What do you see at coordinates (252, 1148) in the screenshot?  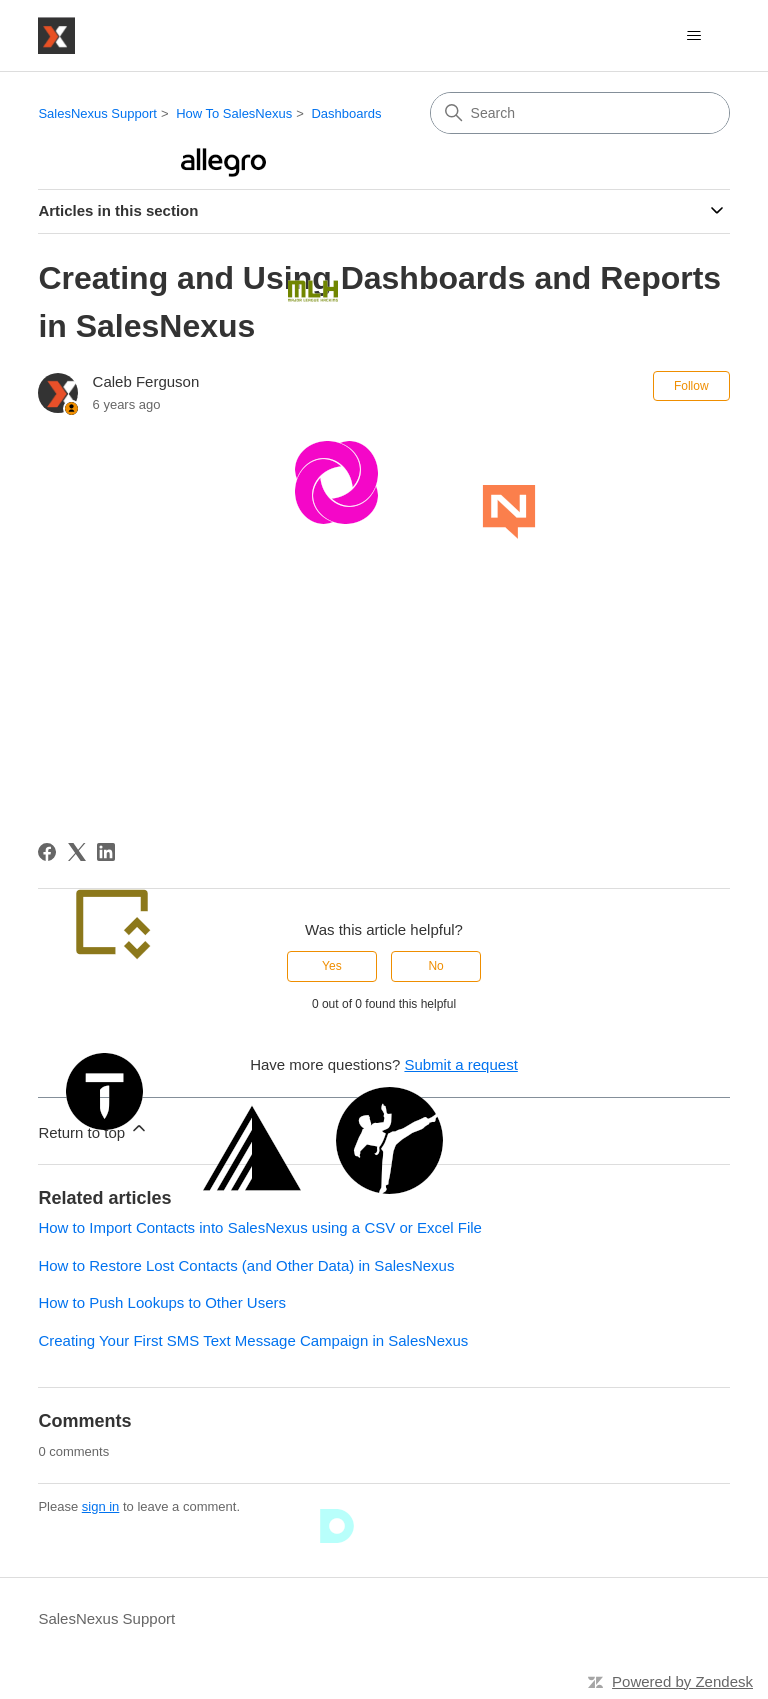 I see `exoscale cloud services logo` at bounding box center [252, 1148].